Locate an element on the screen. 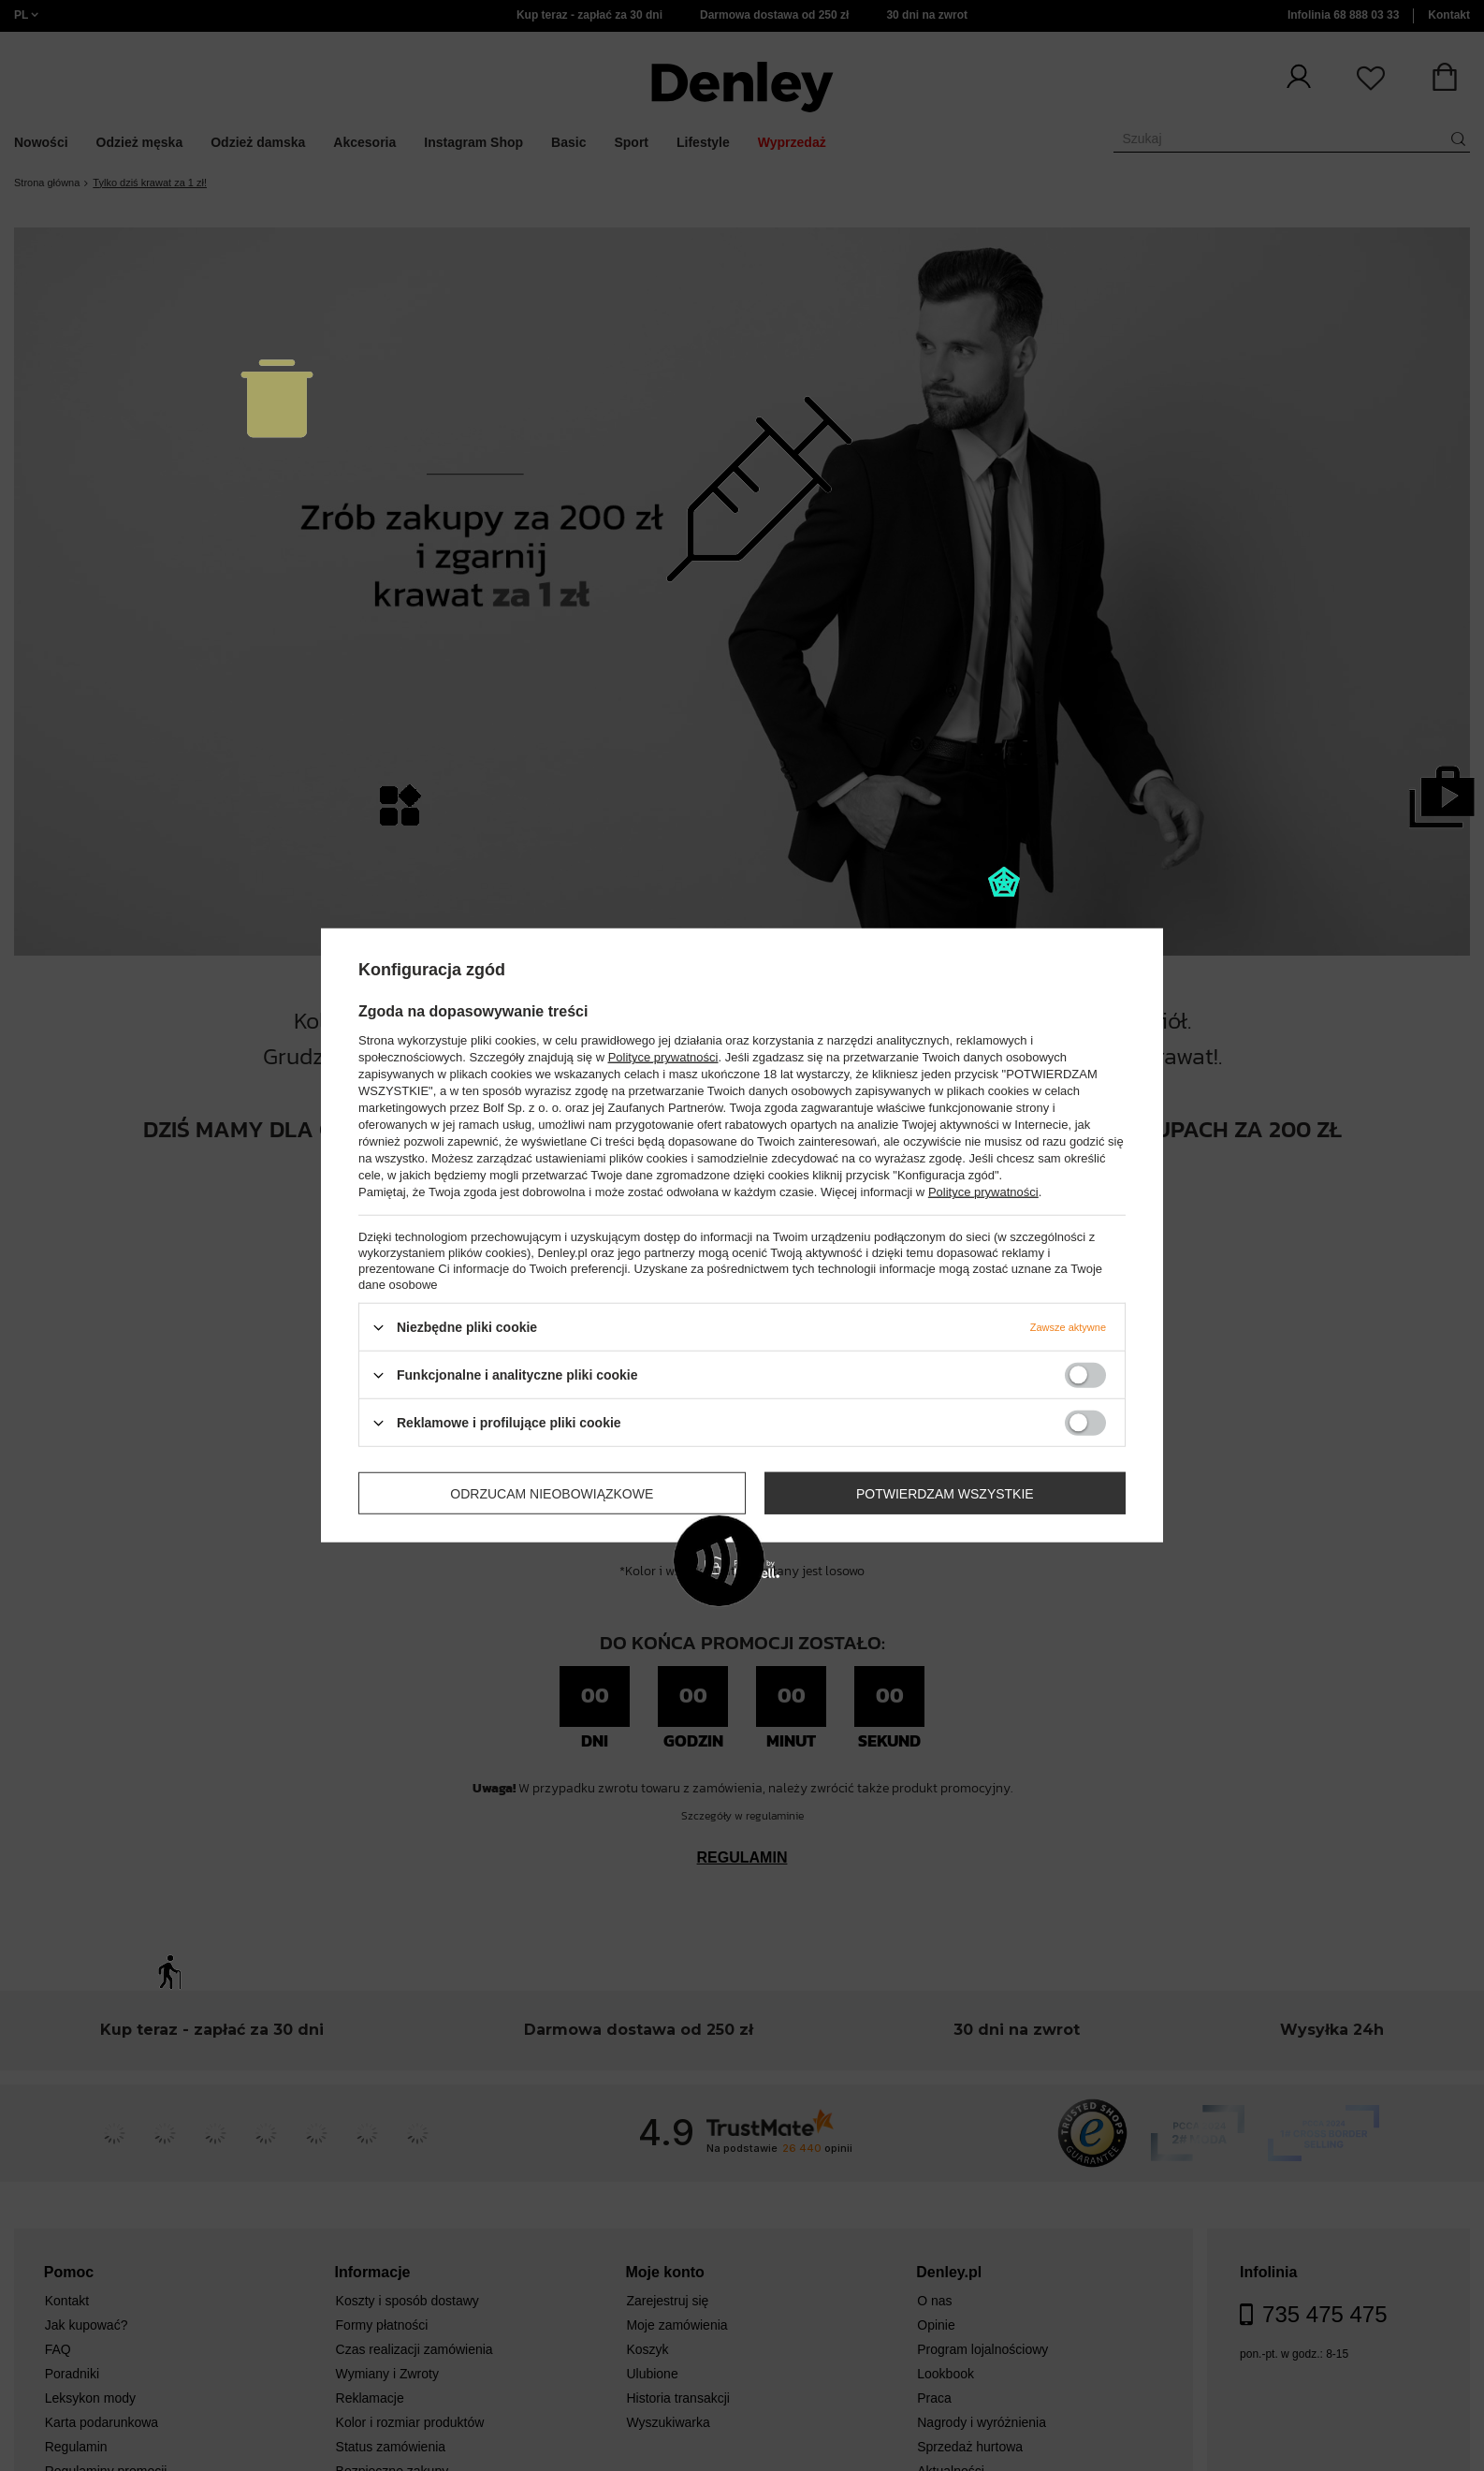 The height and width of the screenshot is (2471, 1484). access widgets or mini-apps is located at coordinates (400, 806).